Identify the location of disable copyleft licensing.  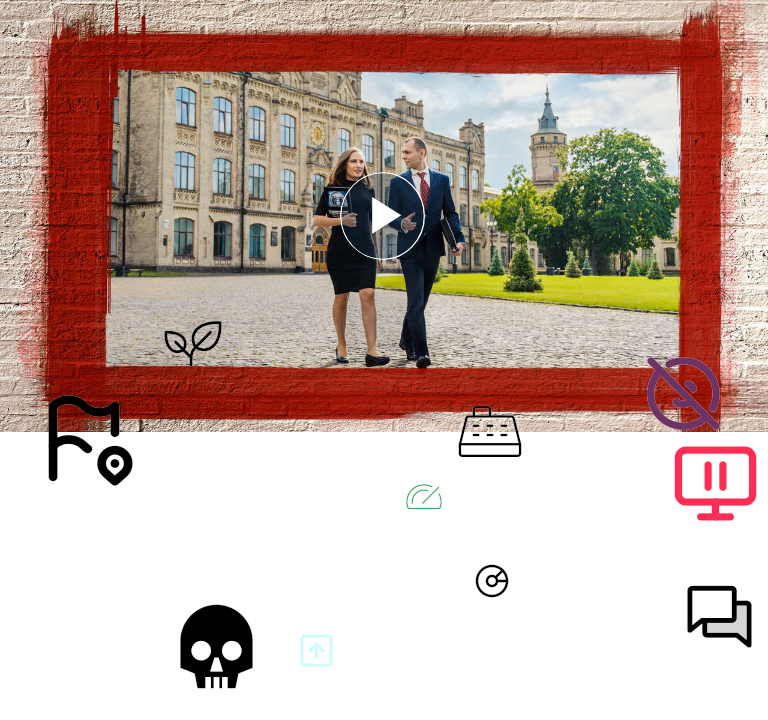
(683, 393).